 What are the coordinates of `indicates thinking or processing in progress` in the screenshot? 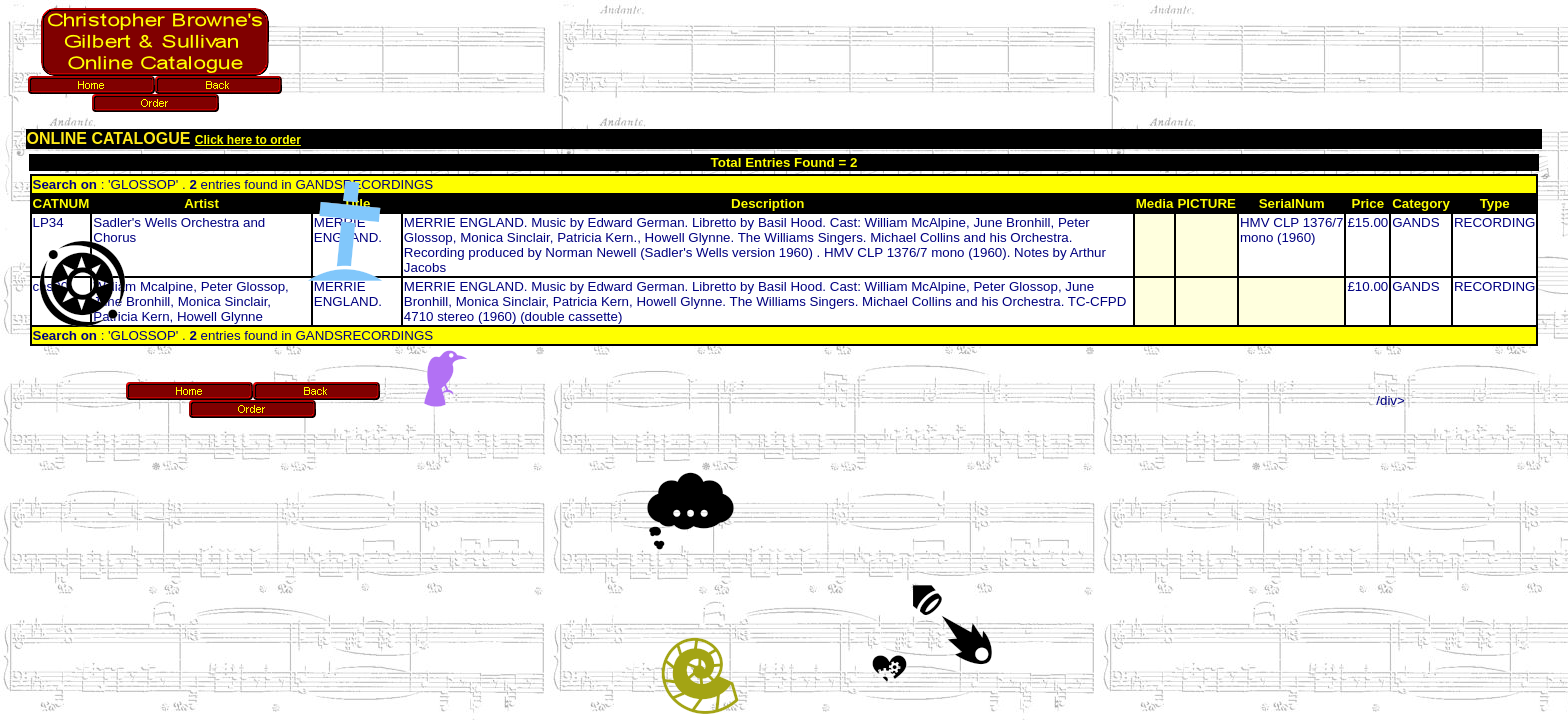 It's located at (690, 509).